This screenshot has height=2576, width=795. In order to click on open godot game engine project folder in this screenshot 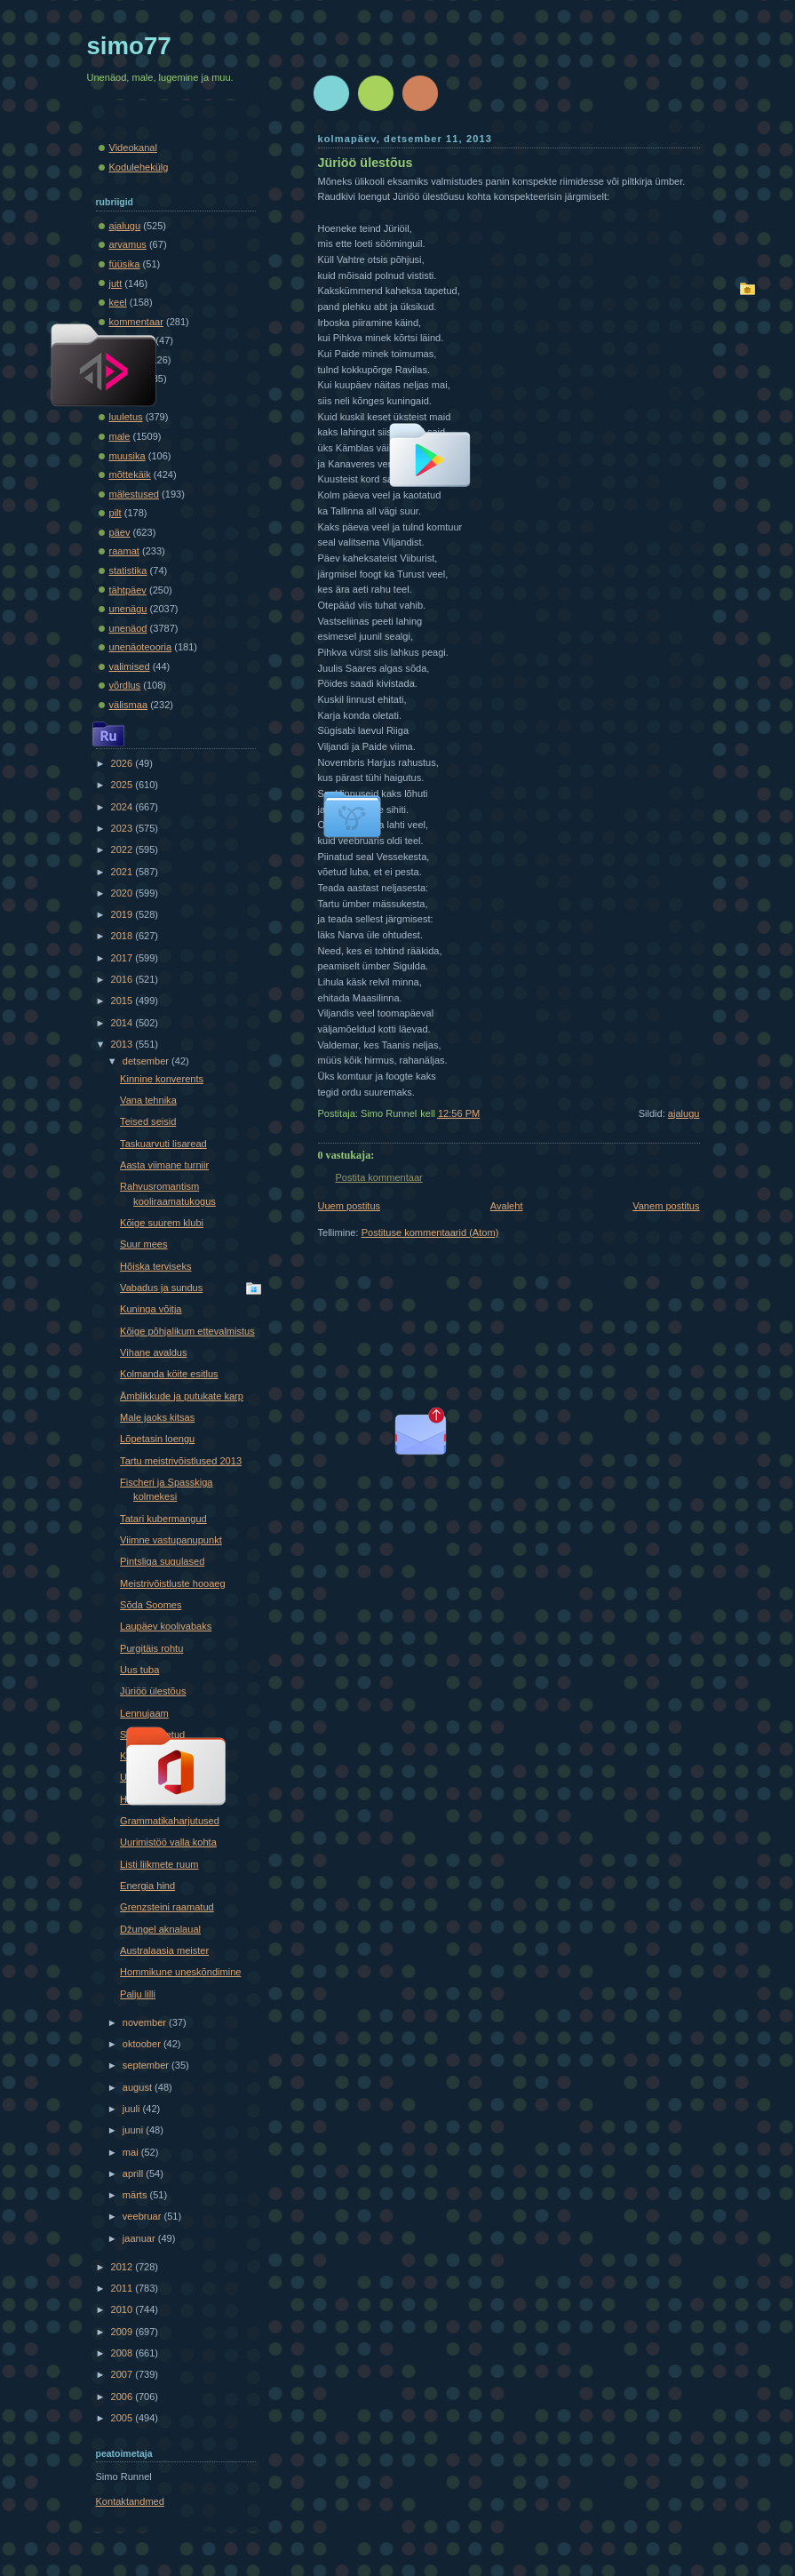, I will do `click(747, 289)`.